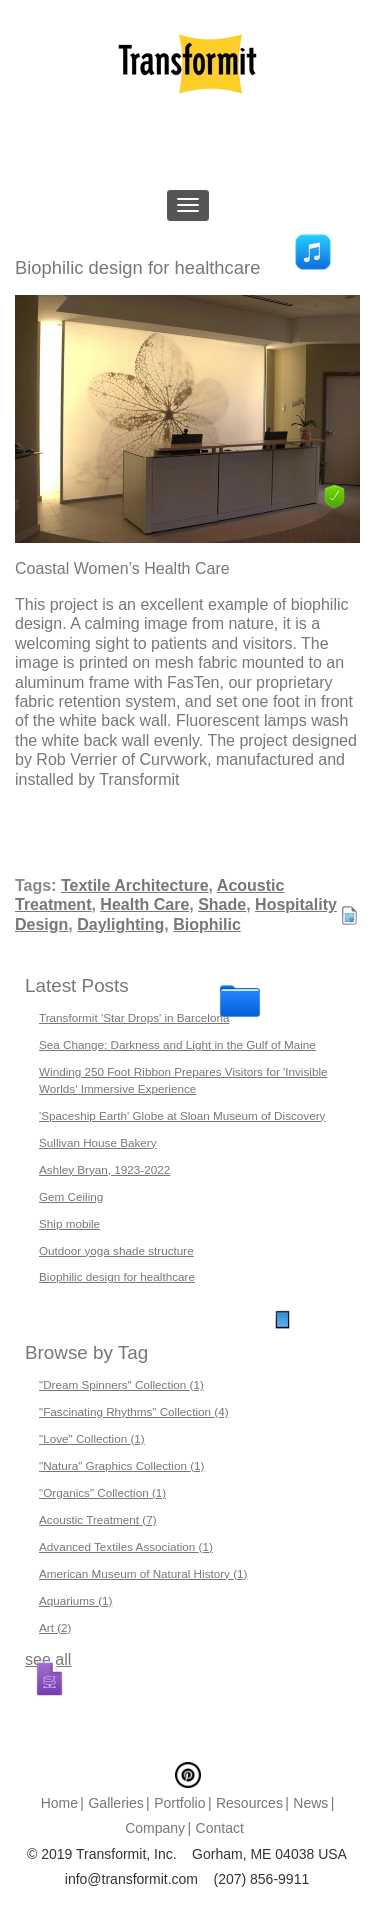 Image resolution: width=375 pixels, height=1927 pixels. I want to click on iPad device connected to your system, so click(282, 1319).